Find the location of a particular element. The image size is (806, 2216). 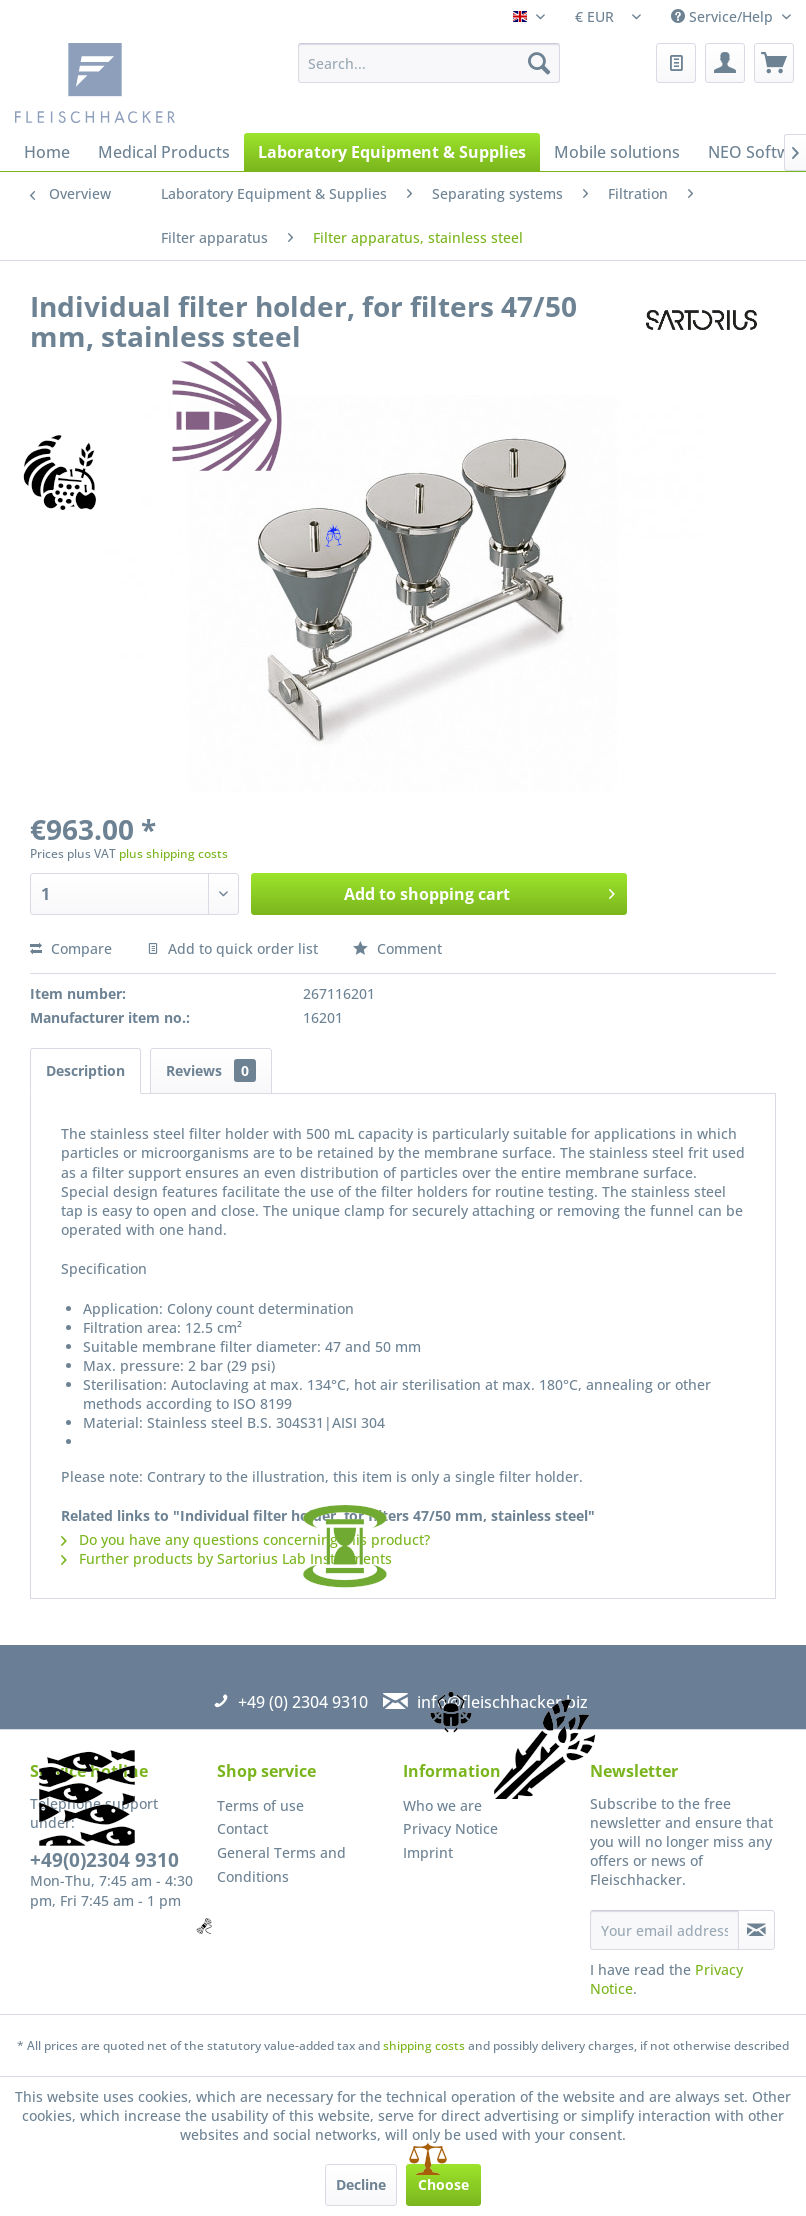

indicates high-speed or fast-forward action is located at coordinates (227, 416).